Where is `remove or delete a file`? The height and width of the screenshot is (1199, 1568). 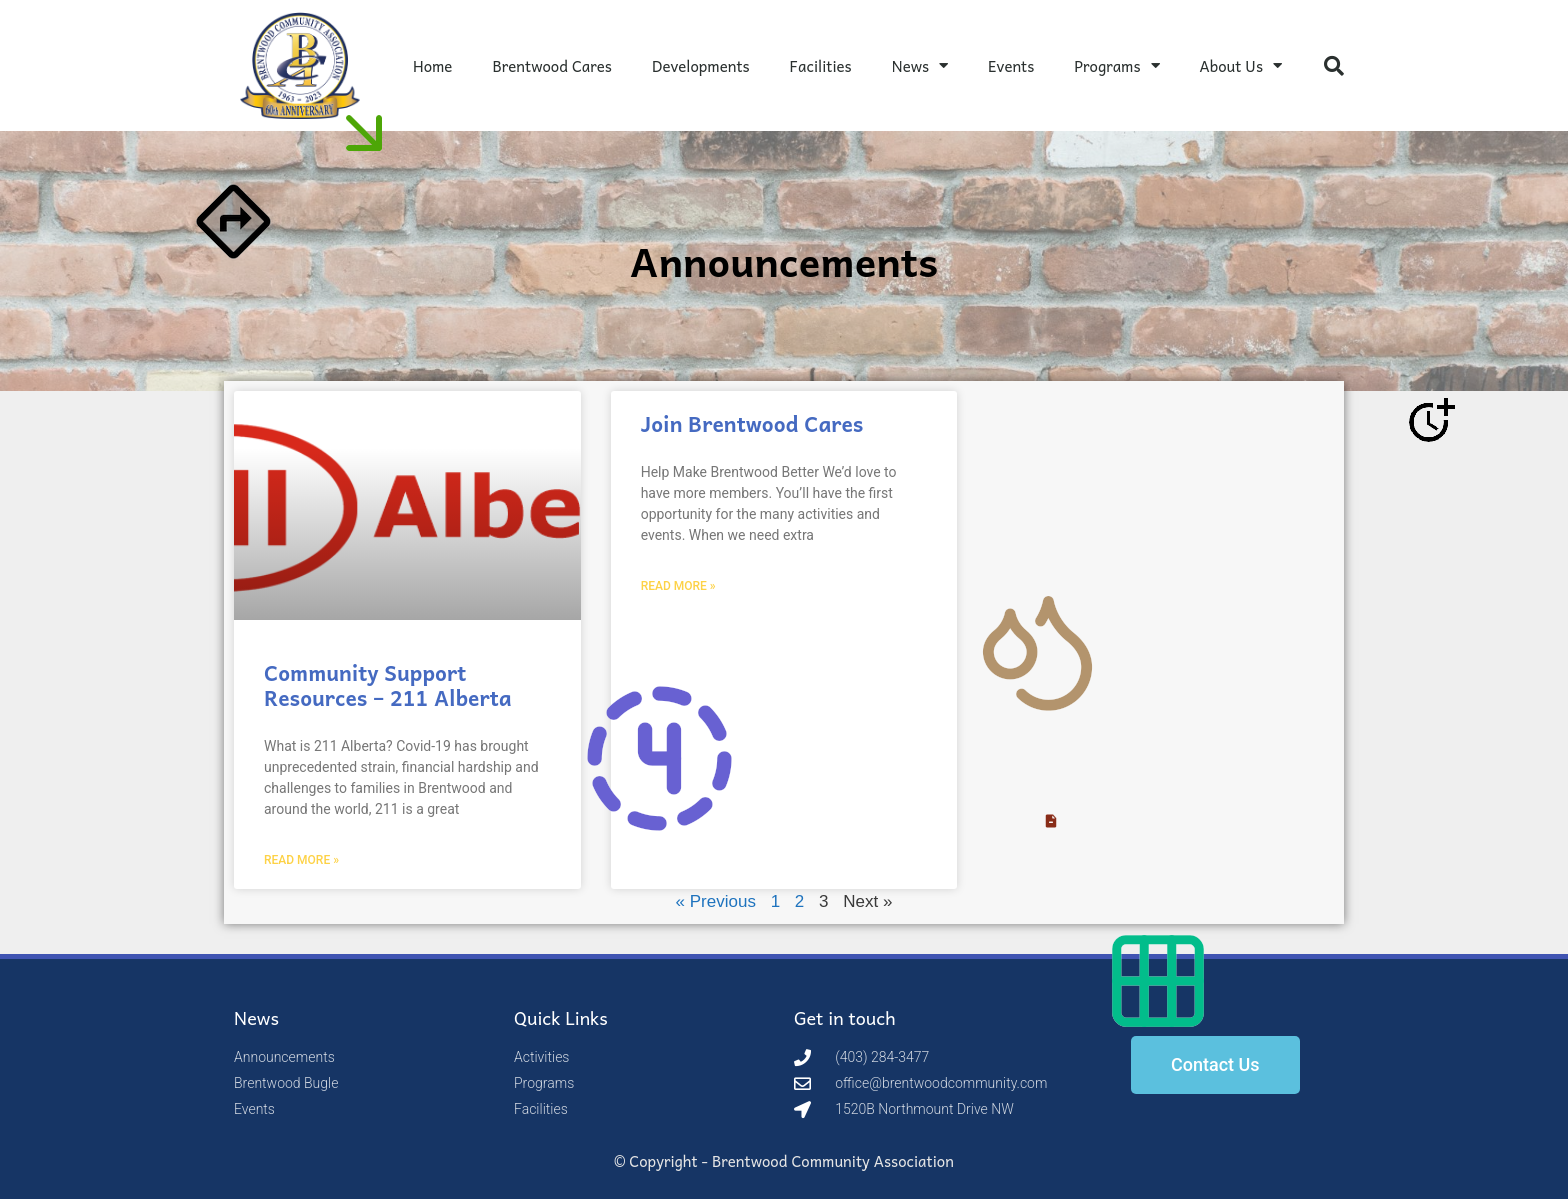 remove or delete a file is located at coordinates (1051, 821).